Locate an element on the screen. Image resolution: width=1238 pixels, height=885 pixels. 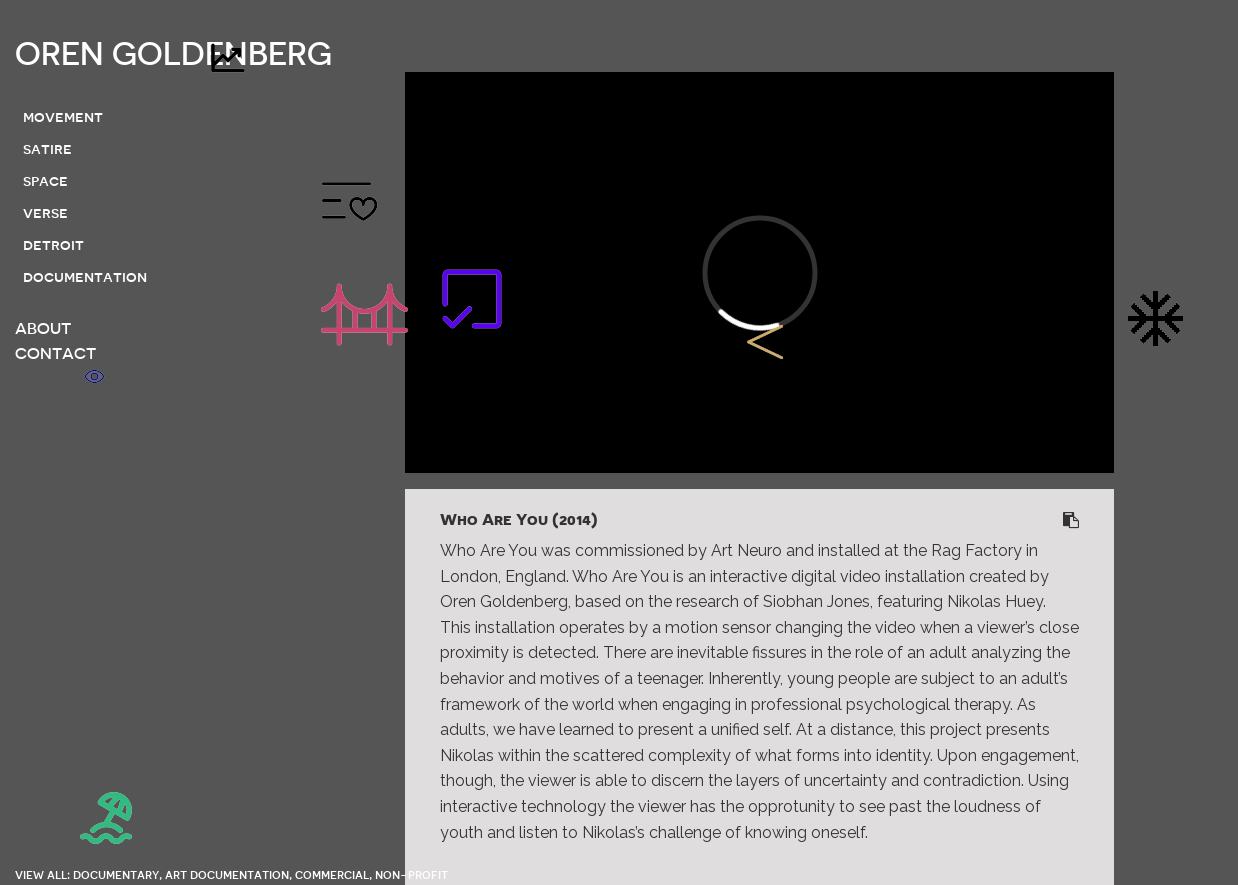
view or preview content is located at coordinates (94, 376).